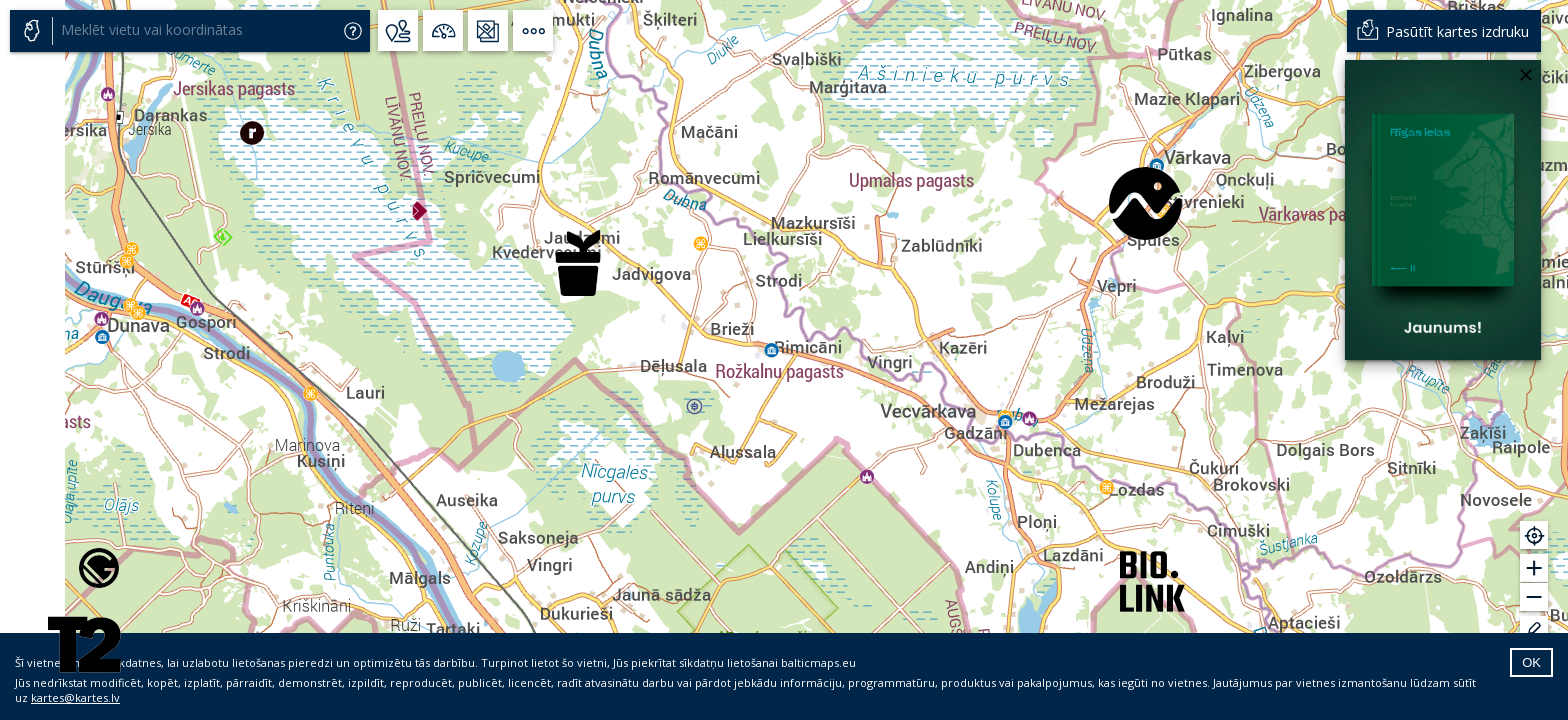 The height and width of the screenshot is (720, 1568). I want to click on visit take-two interactive software website, so click(84, 644).